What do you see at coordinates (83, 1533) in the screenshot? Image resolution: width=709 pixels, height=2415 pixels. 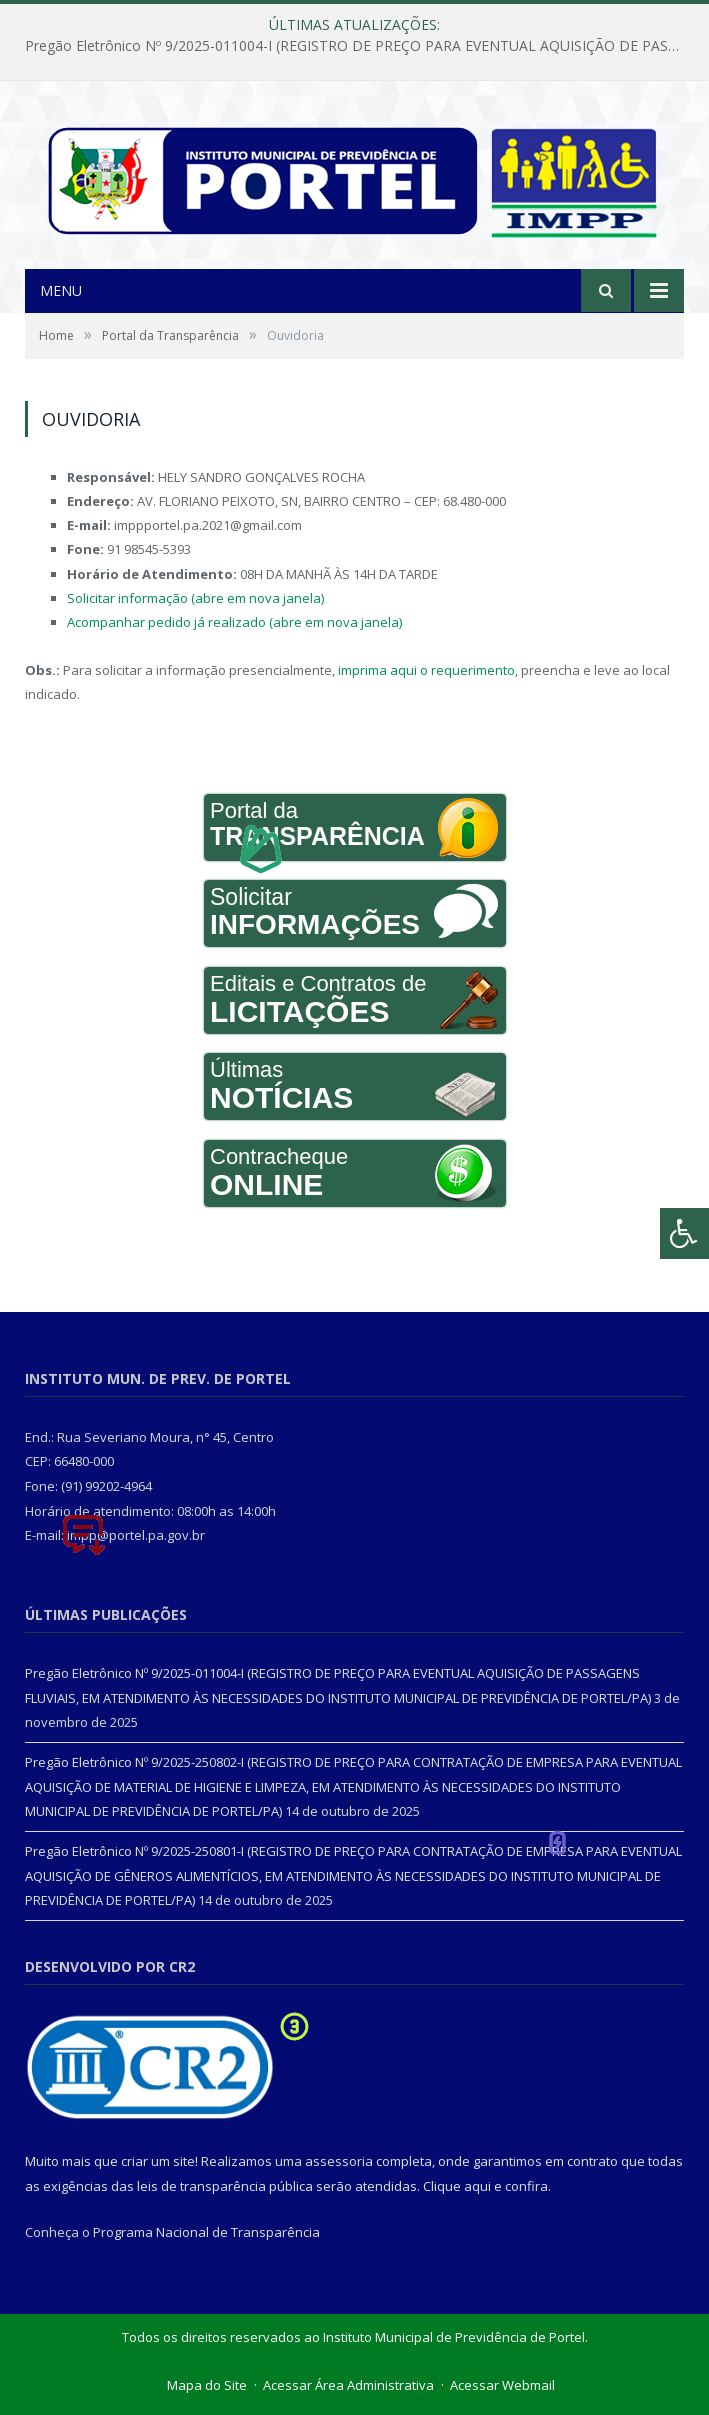 I see `download message or conversation` at bounding box center [83, 1533].